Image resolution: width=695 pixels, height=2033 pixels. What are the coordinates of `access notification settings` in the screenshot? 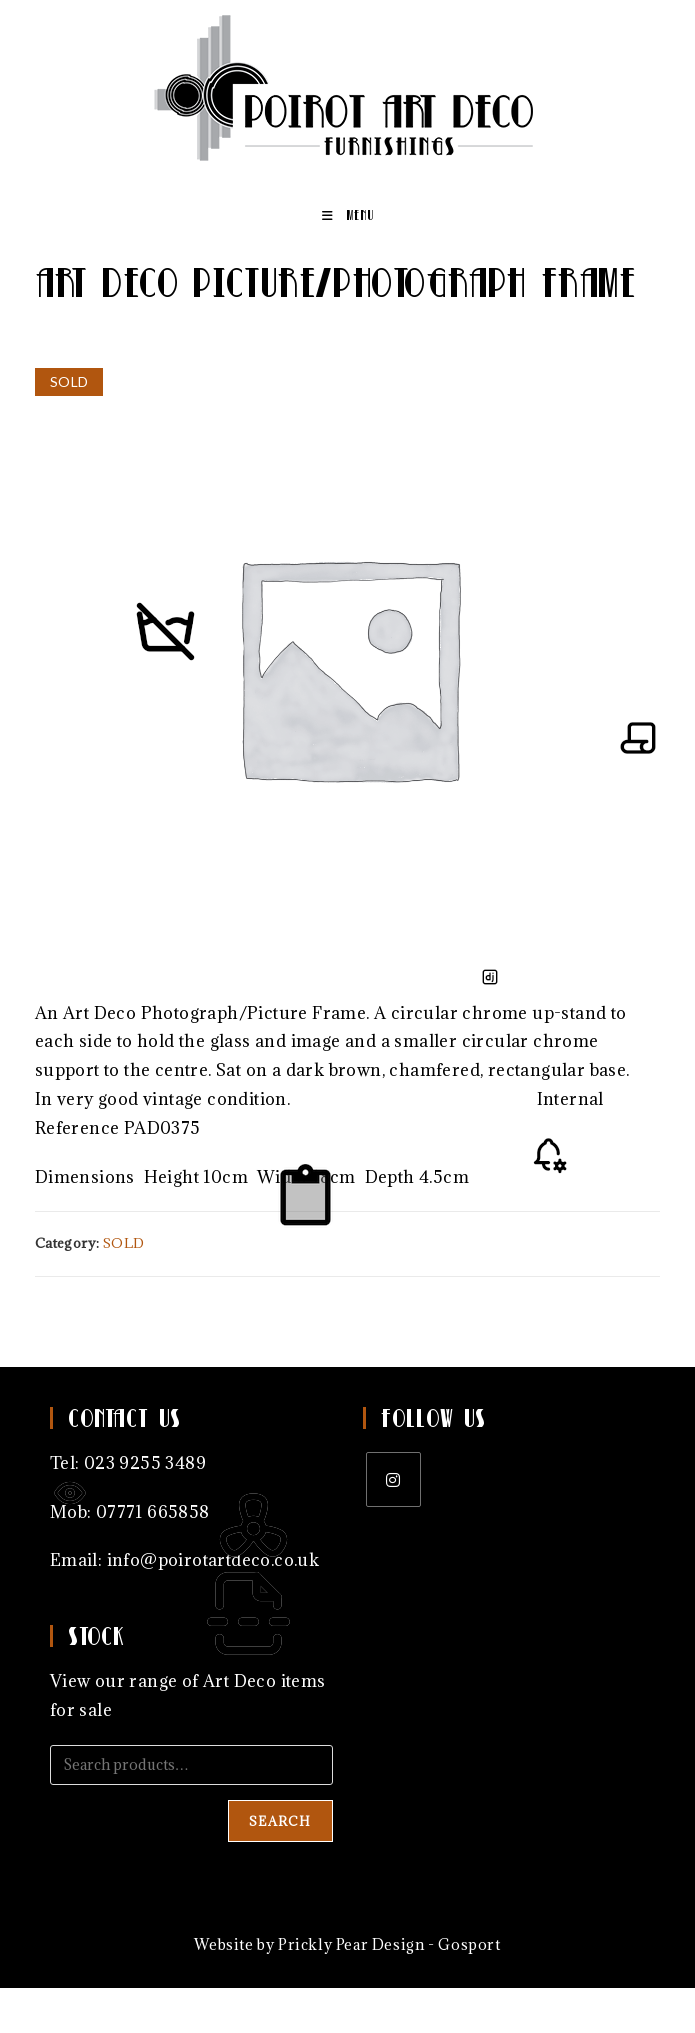 It's located at (548, 1154).